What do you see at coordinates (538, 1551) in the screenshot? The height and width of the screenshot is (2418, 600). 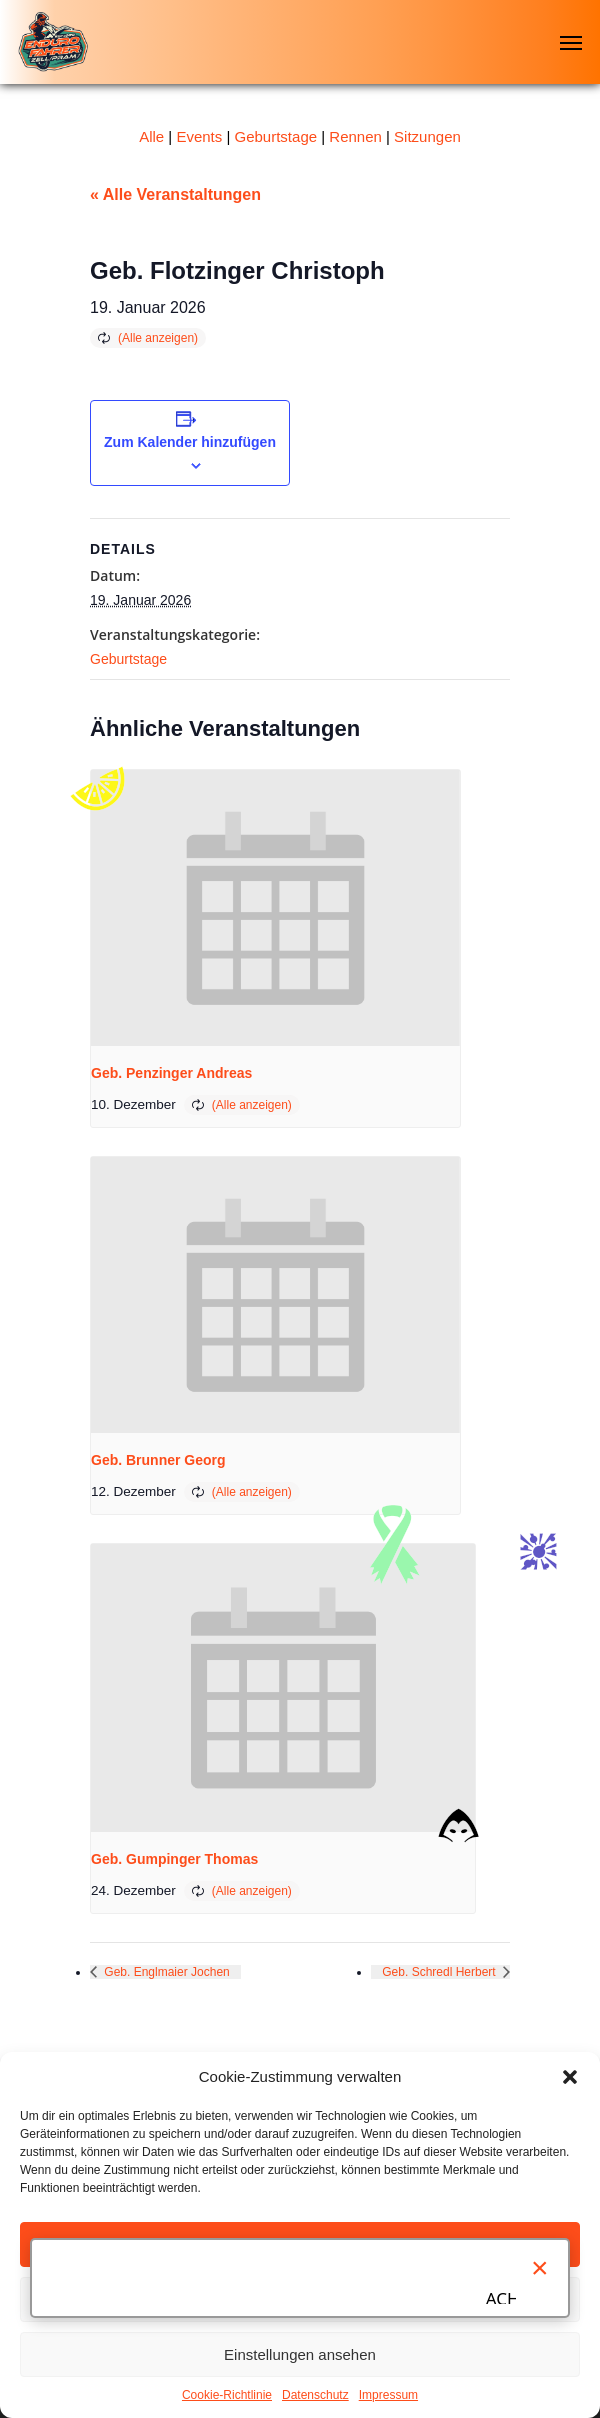 I see `indicates a collapse or implosion effect in gameplay` at bounding box center [538, 1551].